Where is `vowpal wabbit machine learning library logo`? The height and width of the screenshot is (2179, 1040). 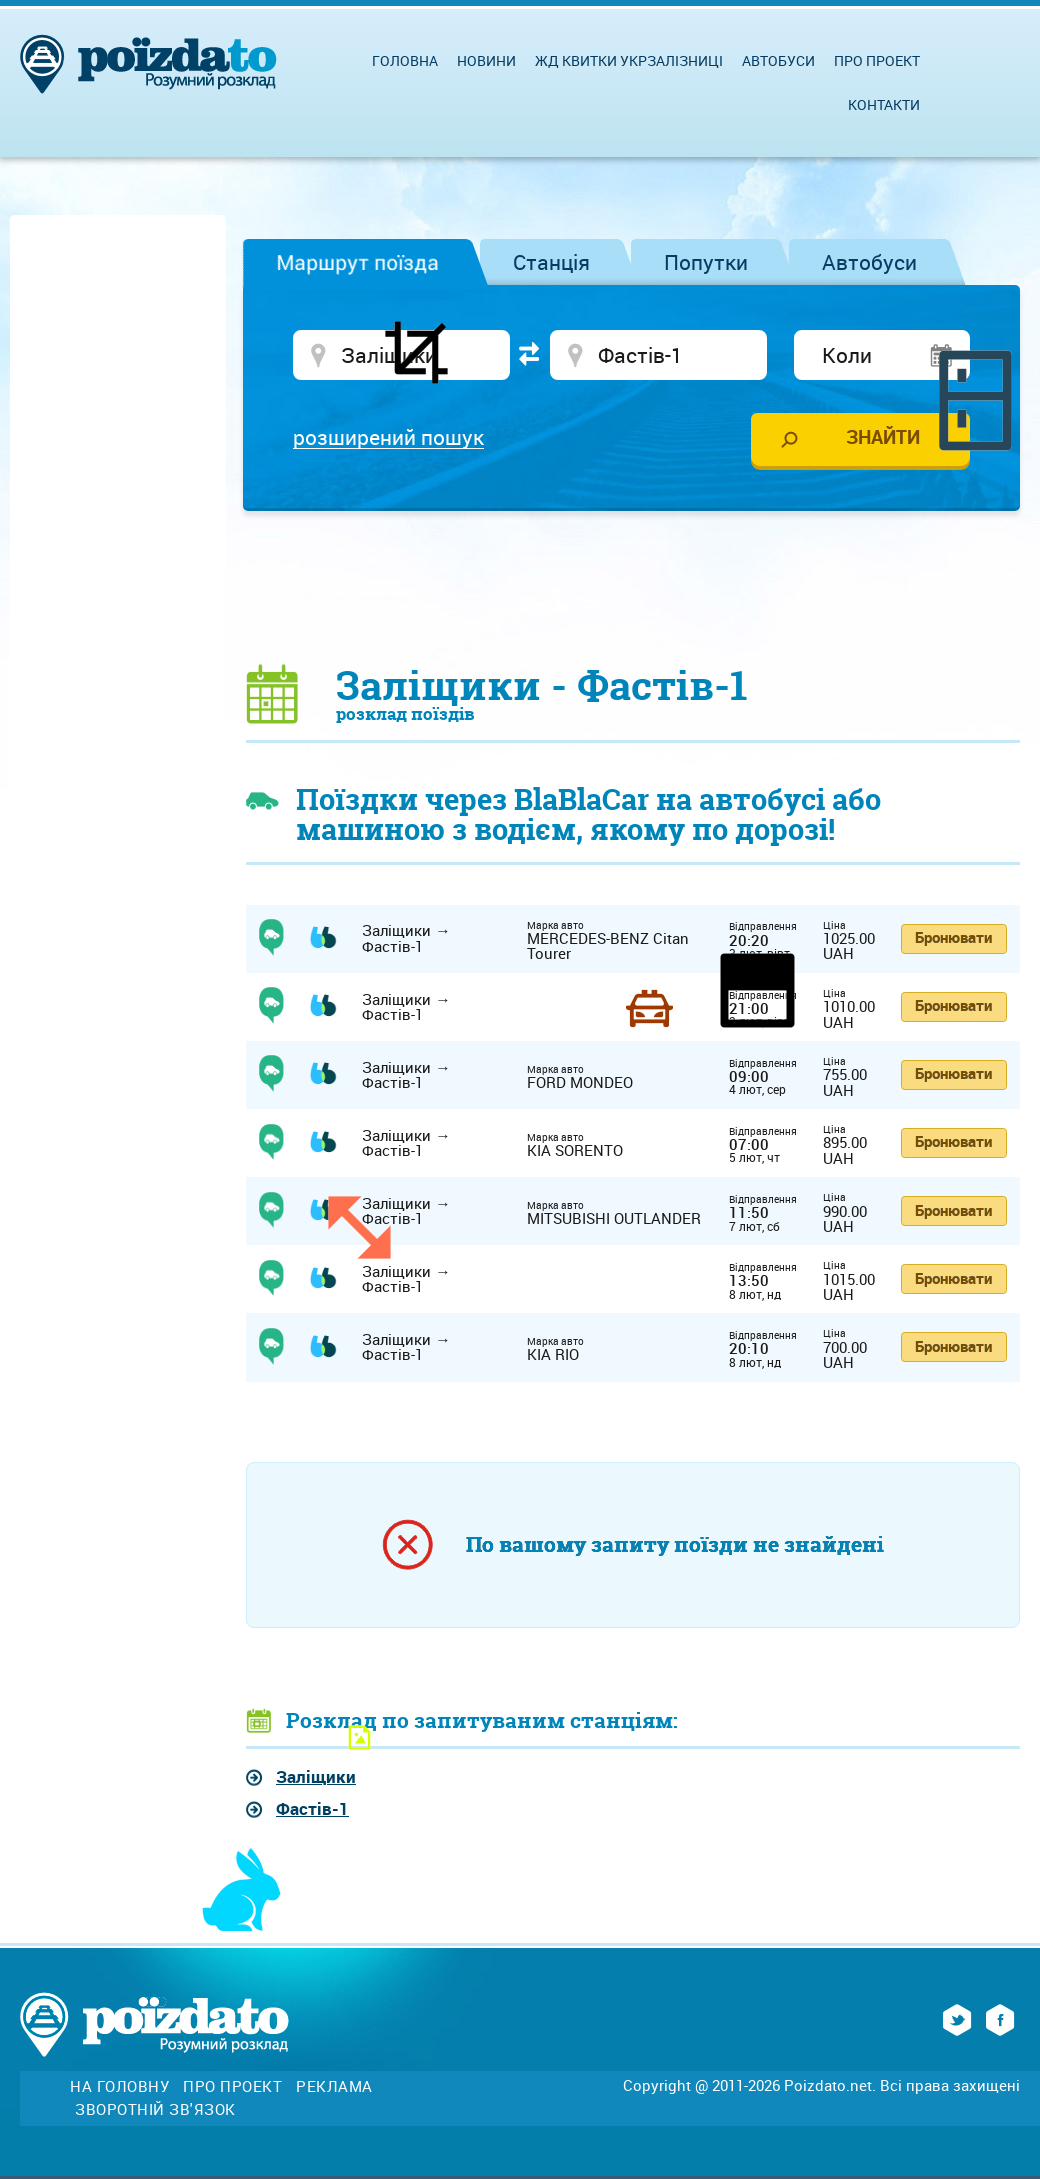
vowpal wabbit machine learning library logo is located at coordinates (241, 1889).